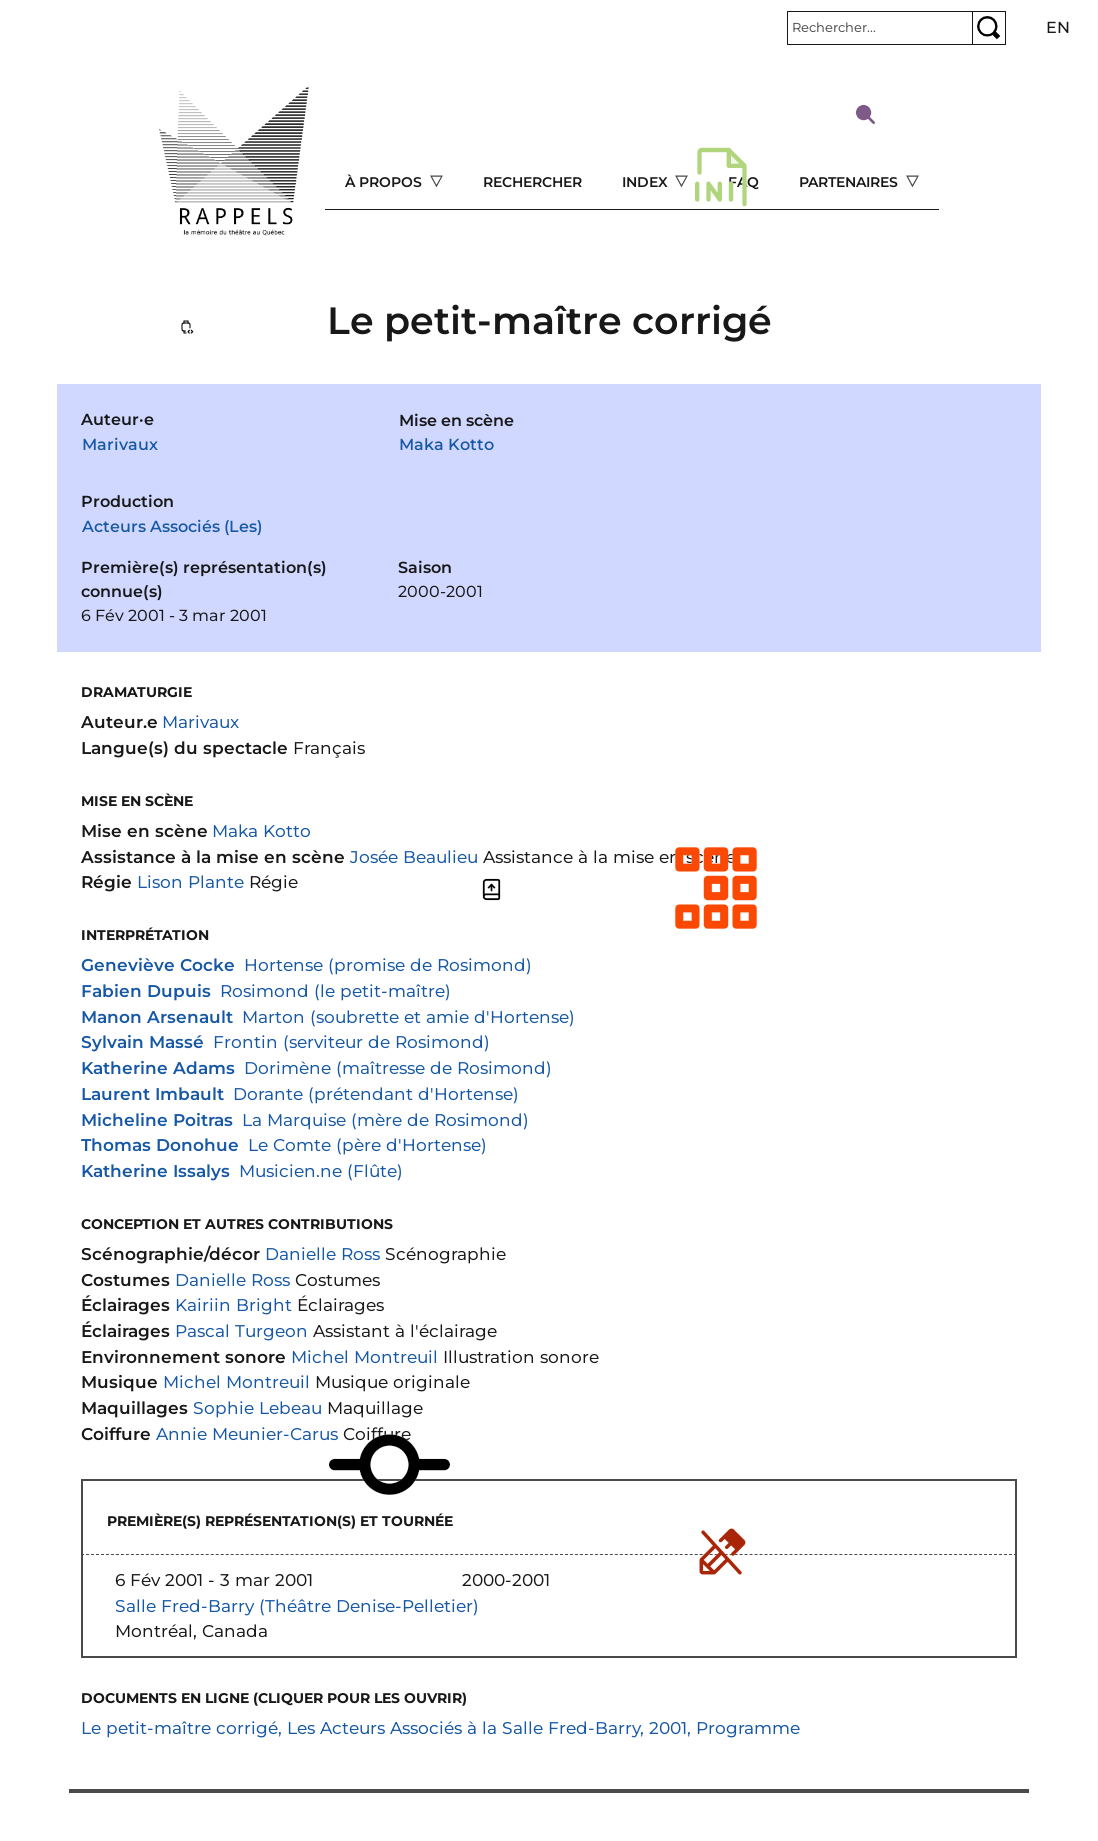  I want to click on pnpm package manager logo, so click(716, 888).